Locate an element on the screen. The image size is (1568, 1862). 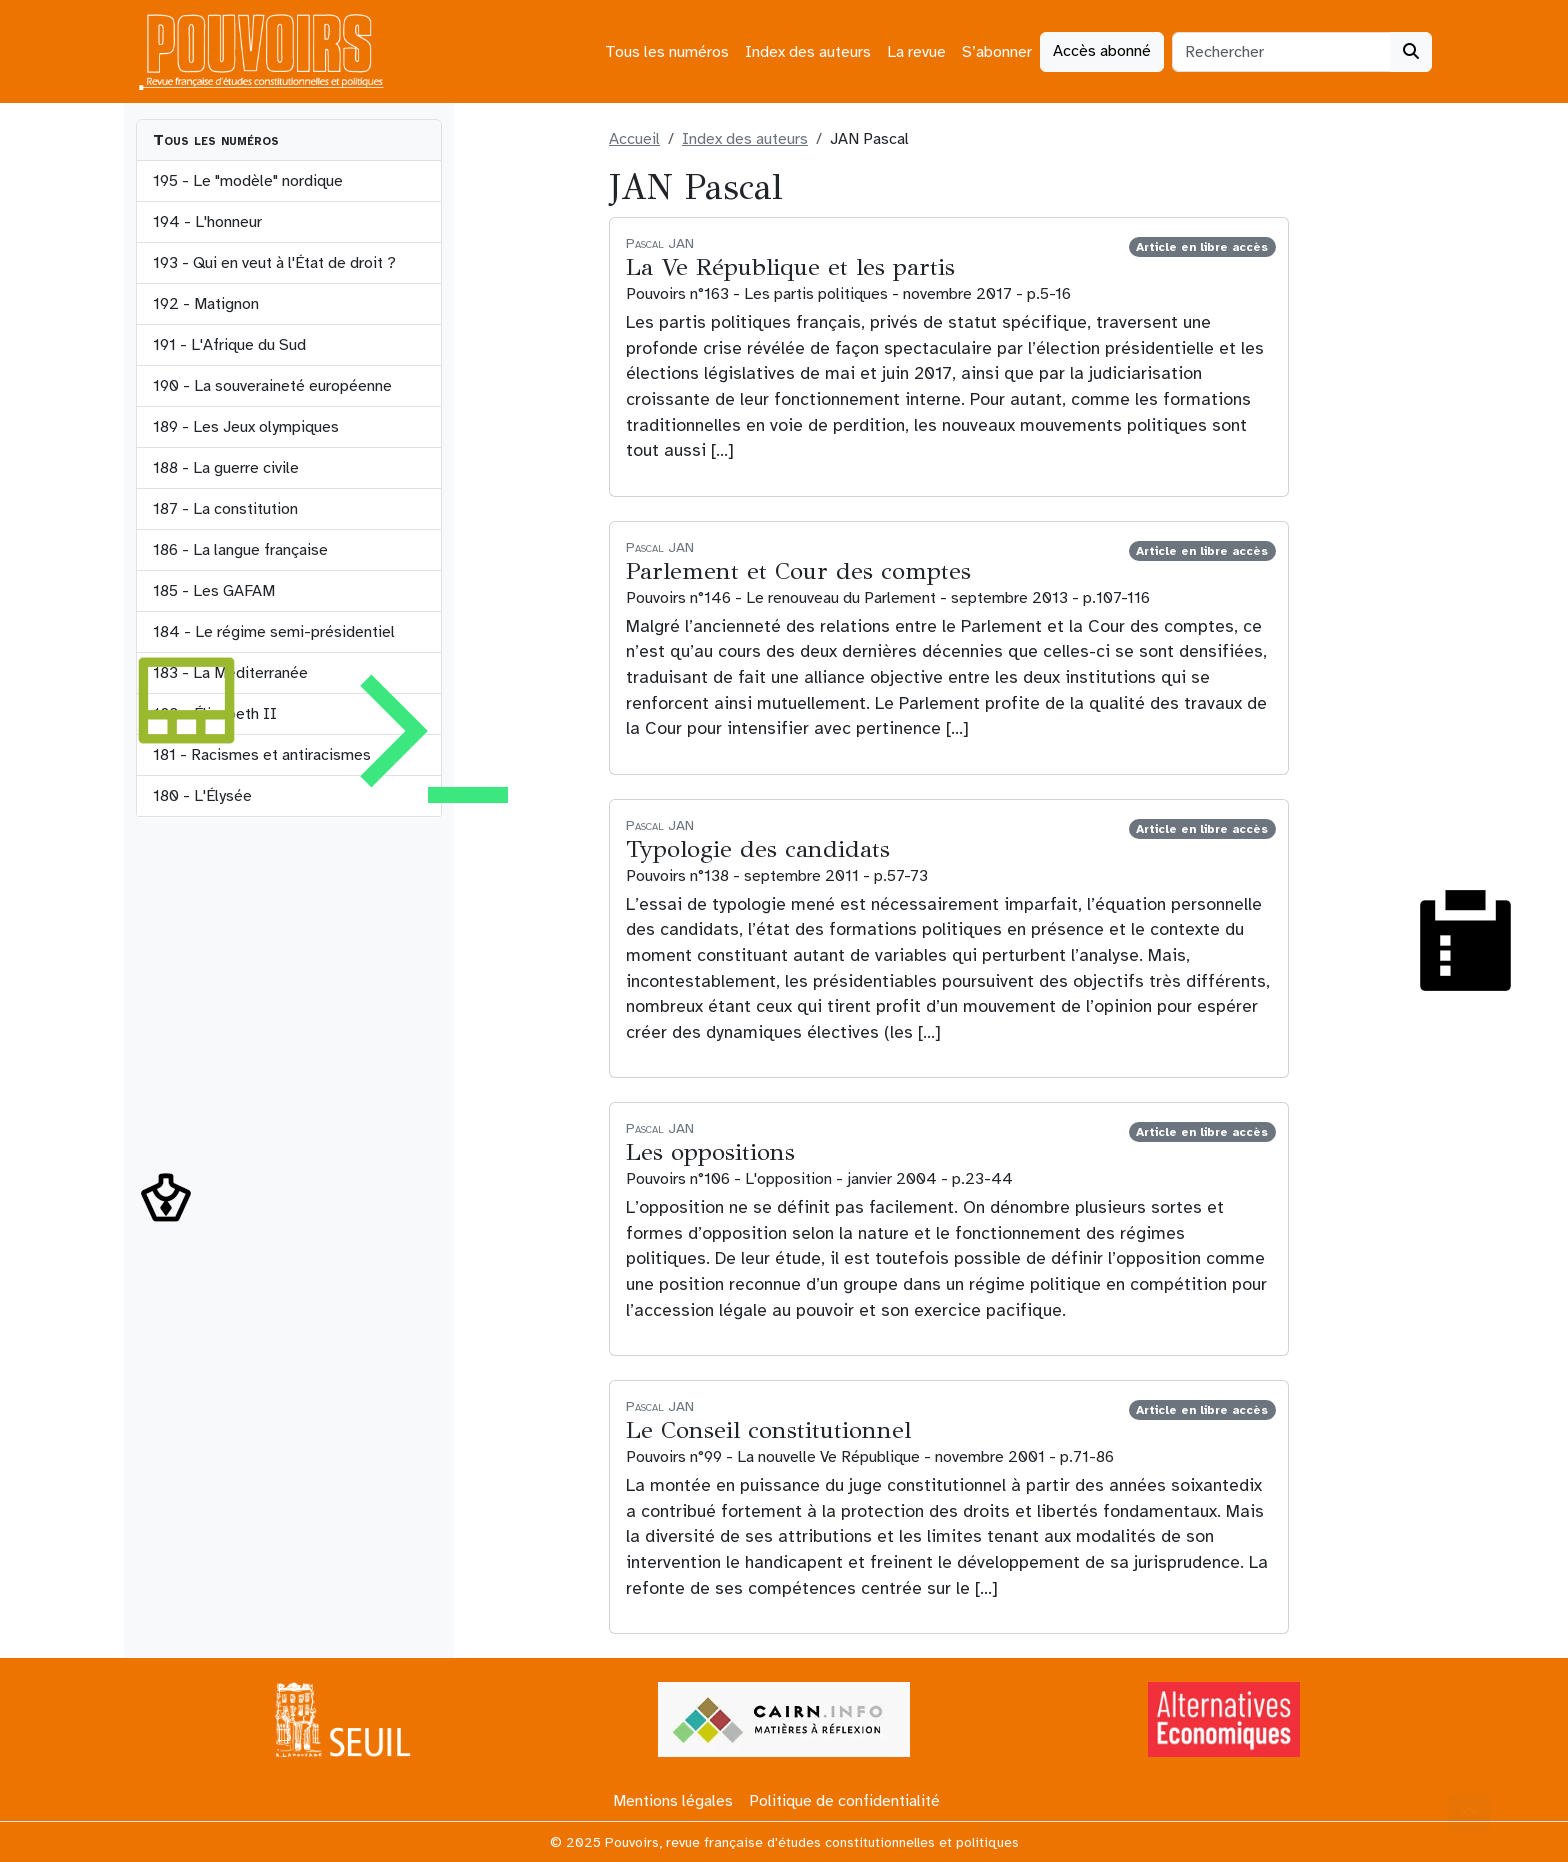
switch to slideshow view mode is located at coordinates (186, 700).